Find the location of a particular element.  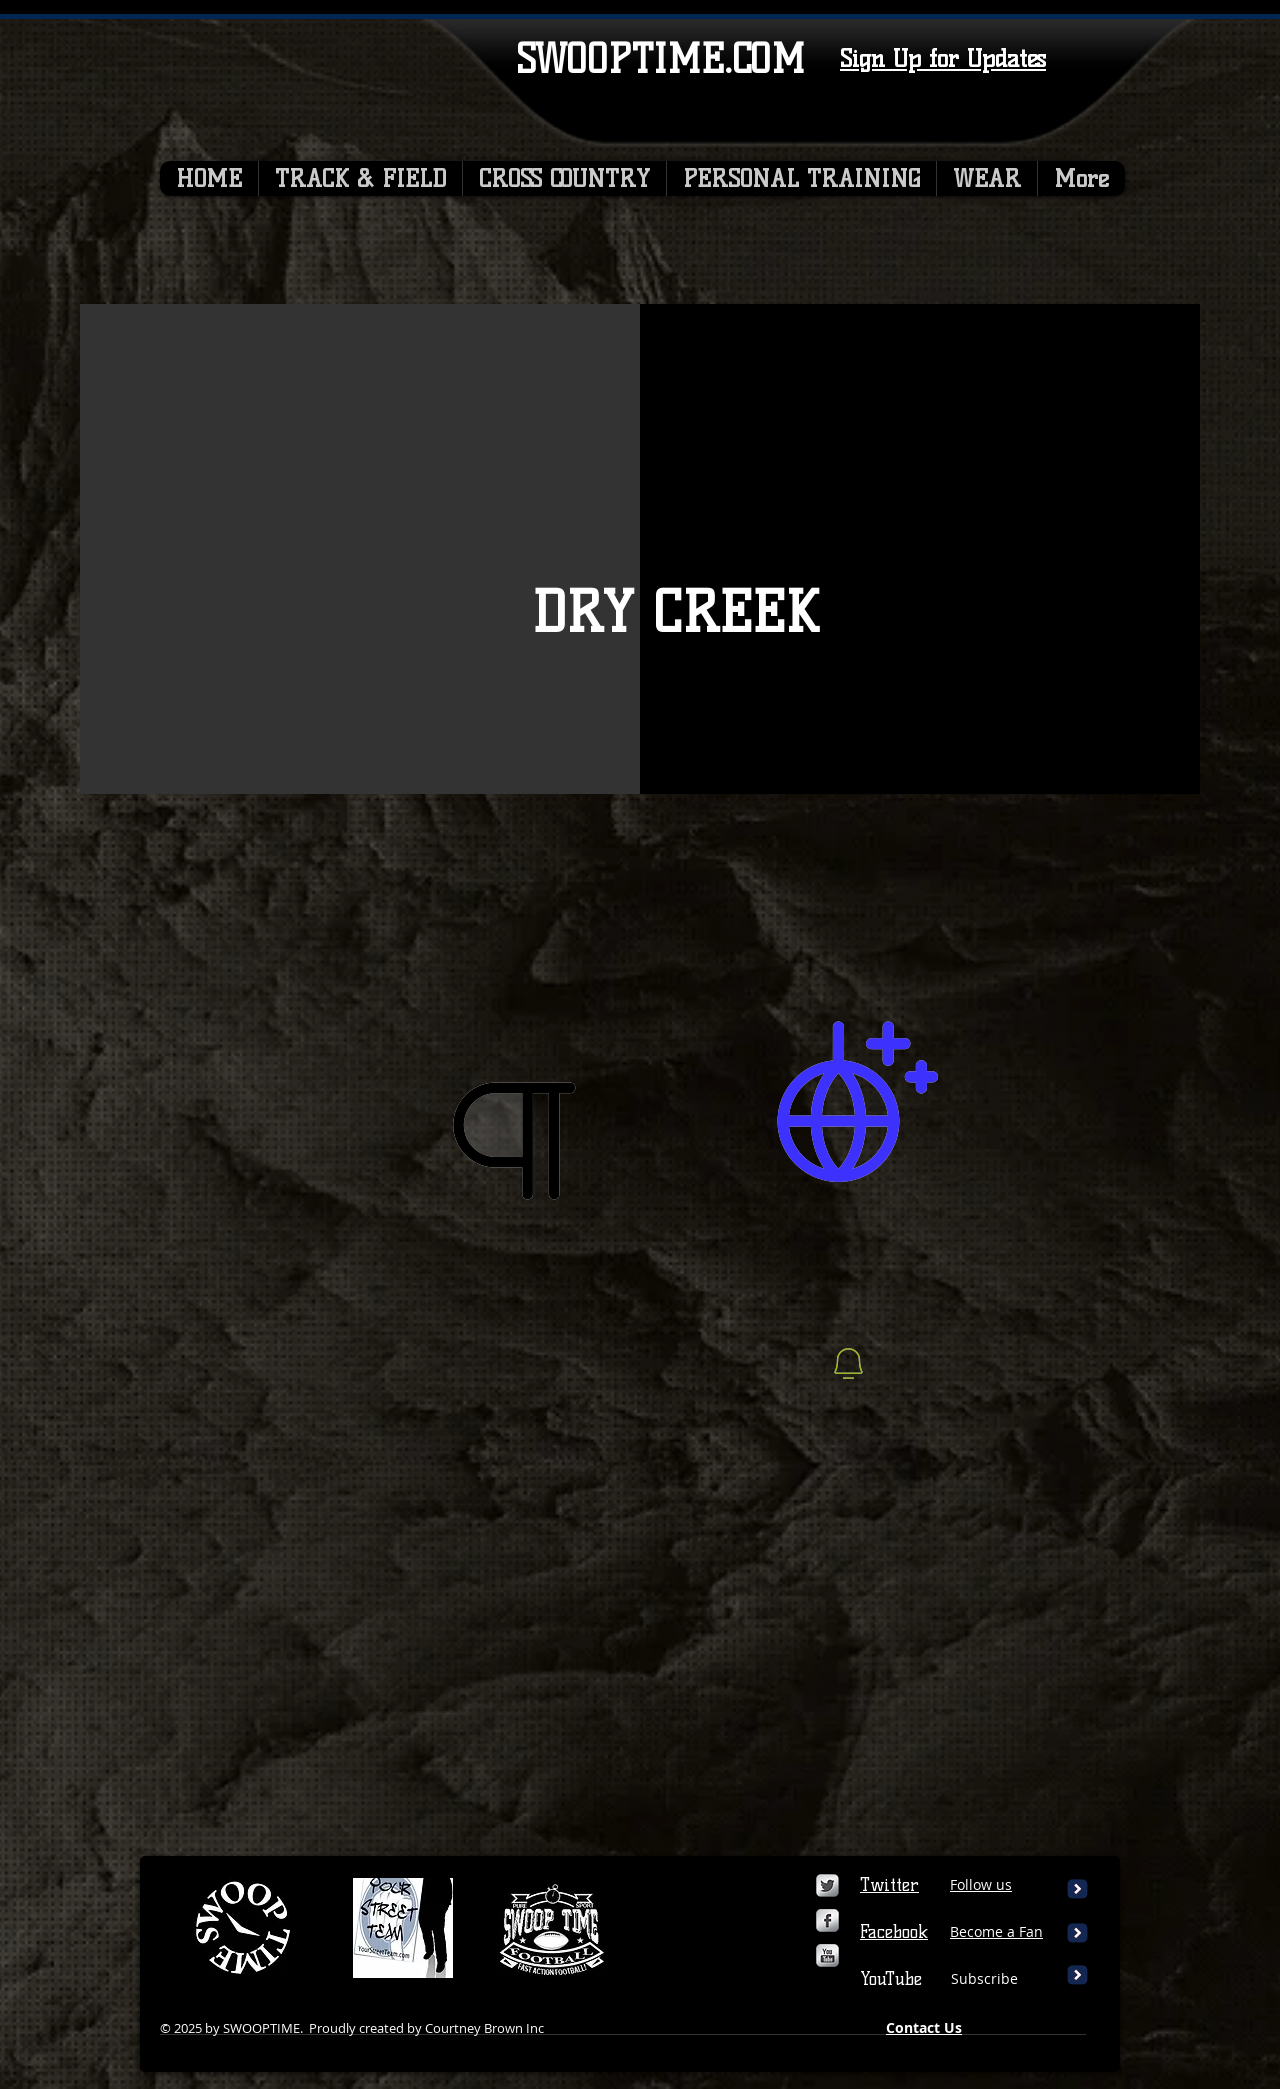

view notifications is located at coordinates (848, 1363).